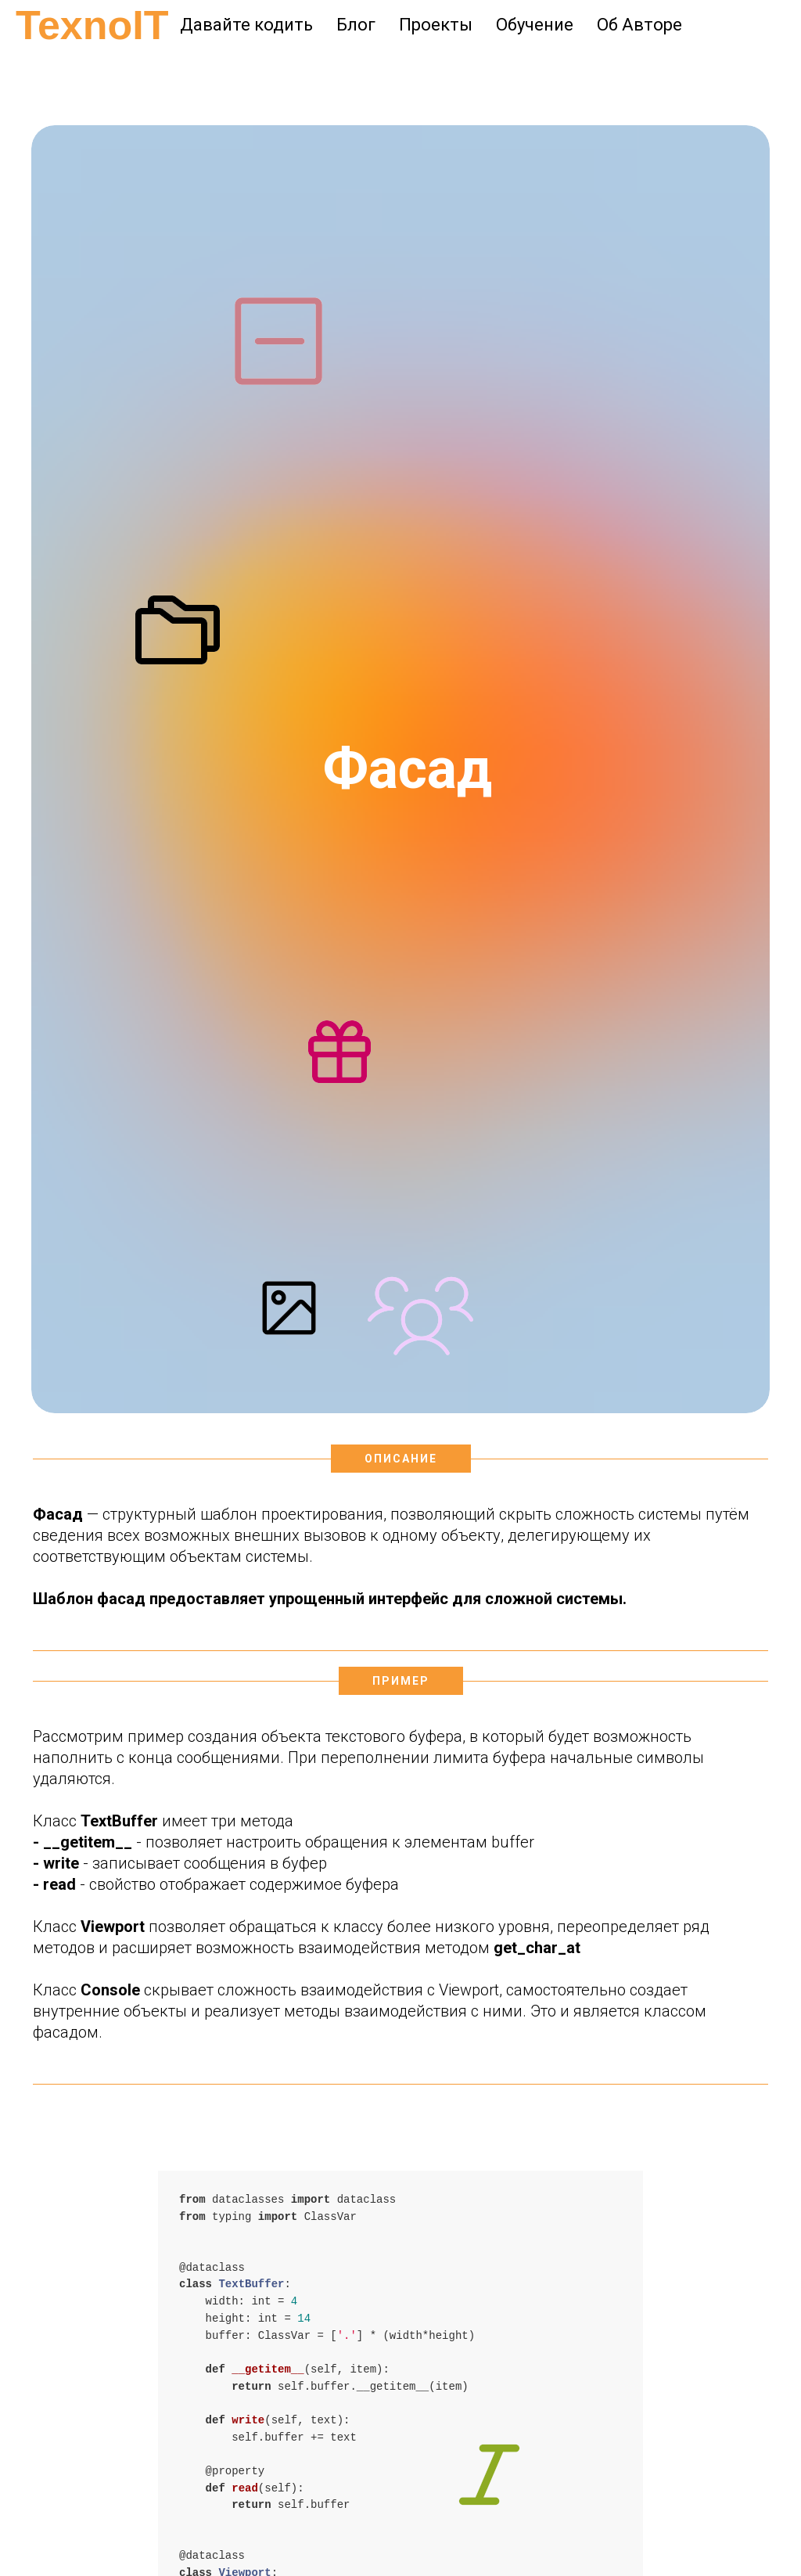 Image resolution: width=801 pixels, height=2576 pixels. What do you see at coordinates (422, 1312) in the screenshot?
I see `view group members or team` at bounding box center [422, 1312].